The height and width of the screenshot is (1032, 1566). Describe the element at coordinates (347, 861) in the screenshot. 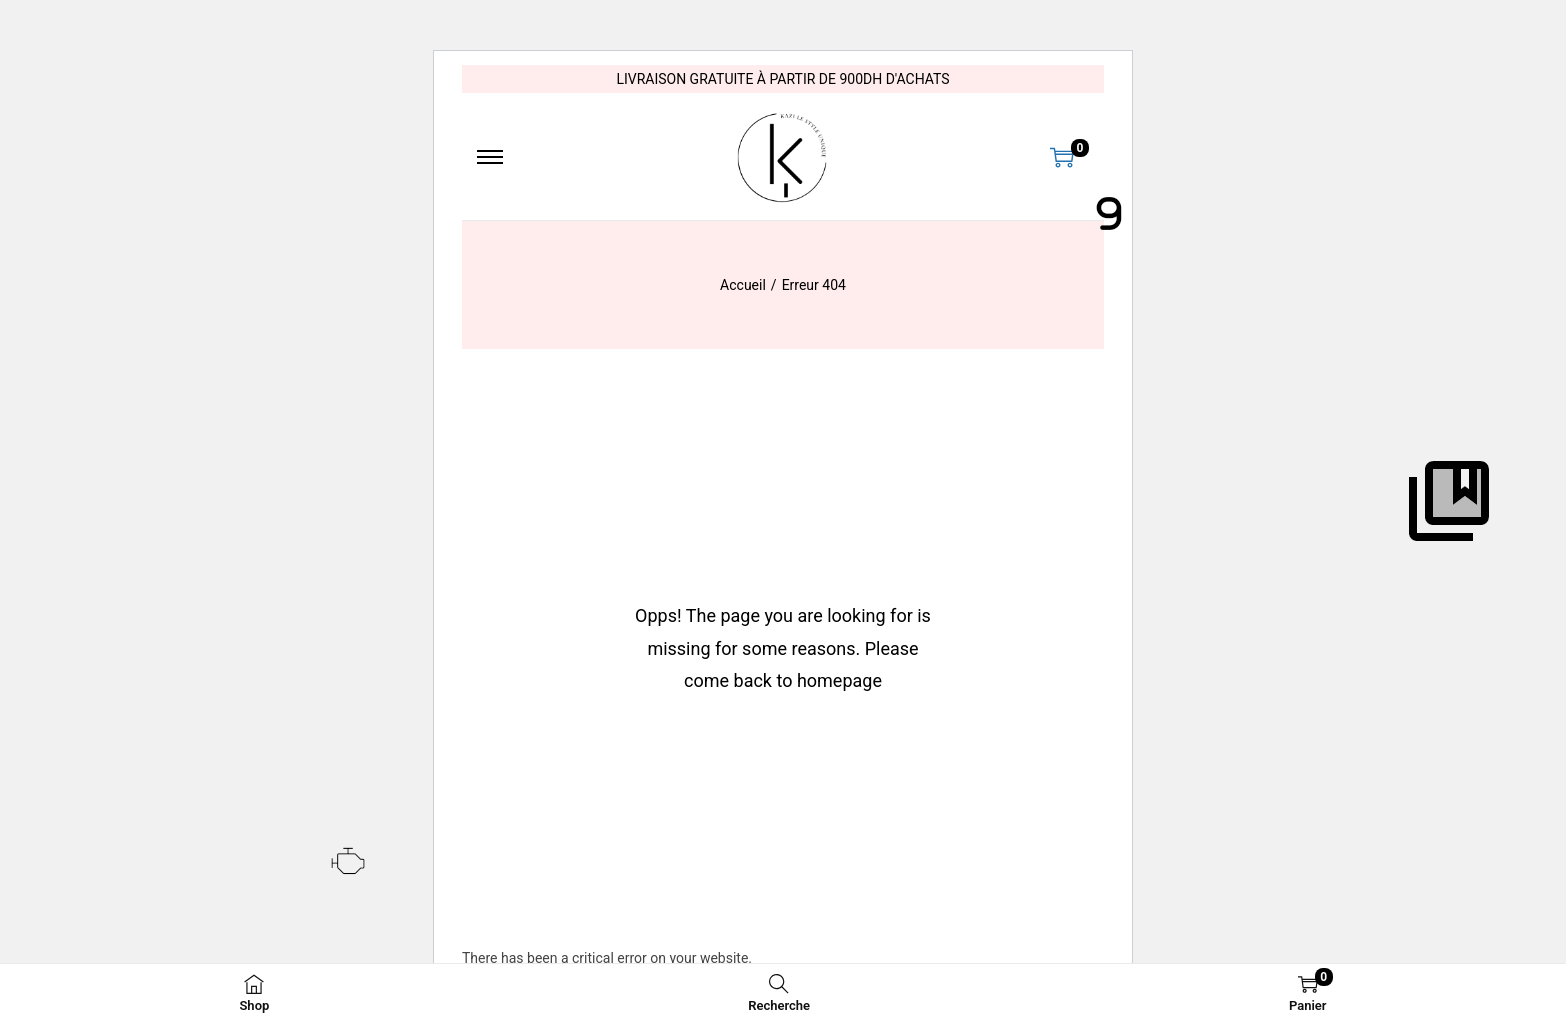

I see `view engine status or diagnostics` at that location.